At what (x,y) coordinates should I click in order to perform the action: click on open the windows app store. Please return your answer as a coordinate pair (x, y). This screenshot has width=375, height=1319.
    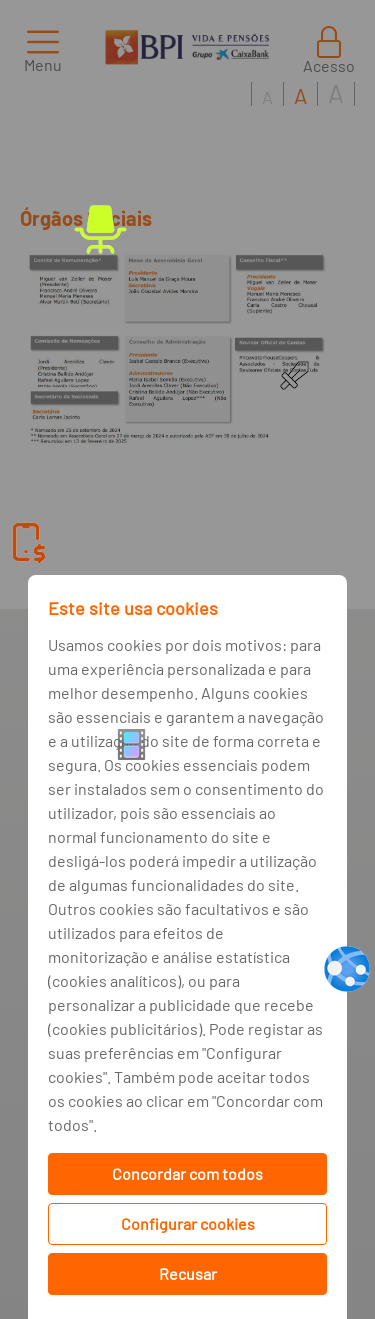
    Looking at the image, I should click on (347, 969).